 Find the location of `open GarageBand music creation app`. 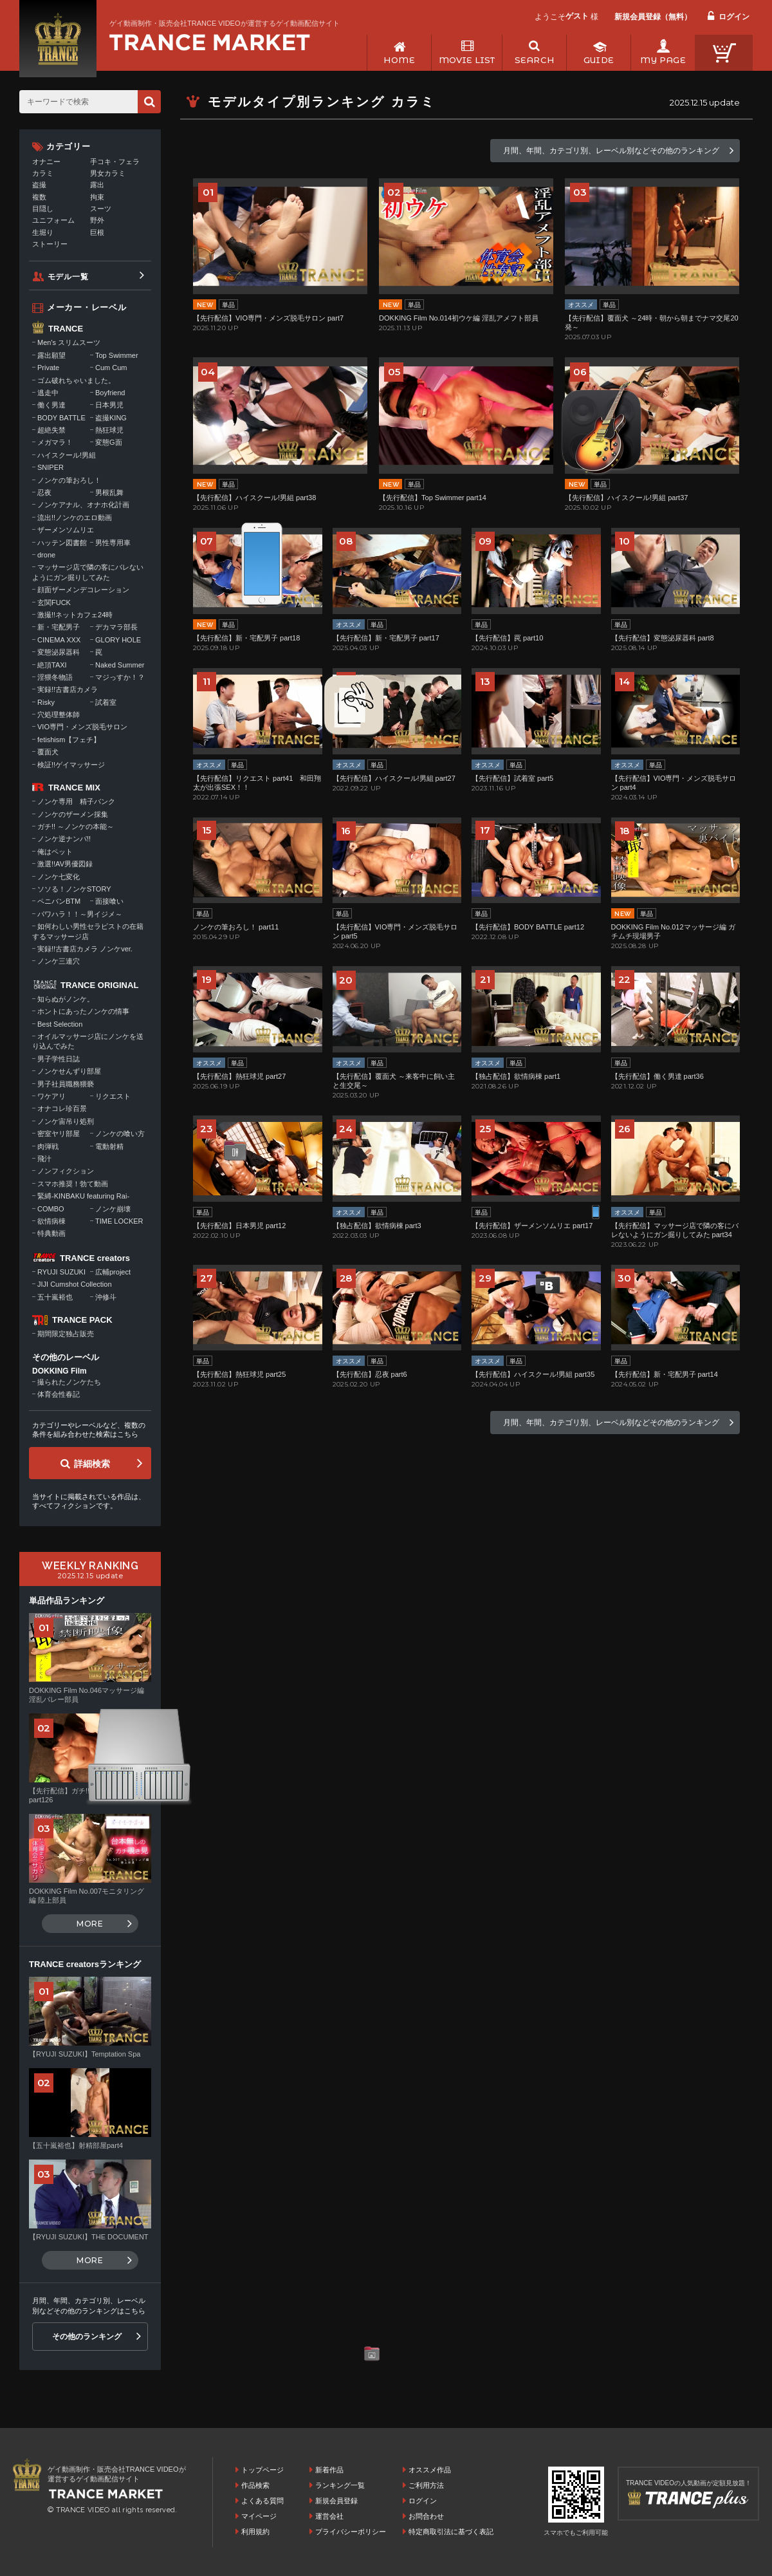

open GarageBand music creation app is located at coordinates (602, 429).